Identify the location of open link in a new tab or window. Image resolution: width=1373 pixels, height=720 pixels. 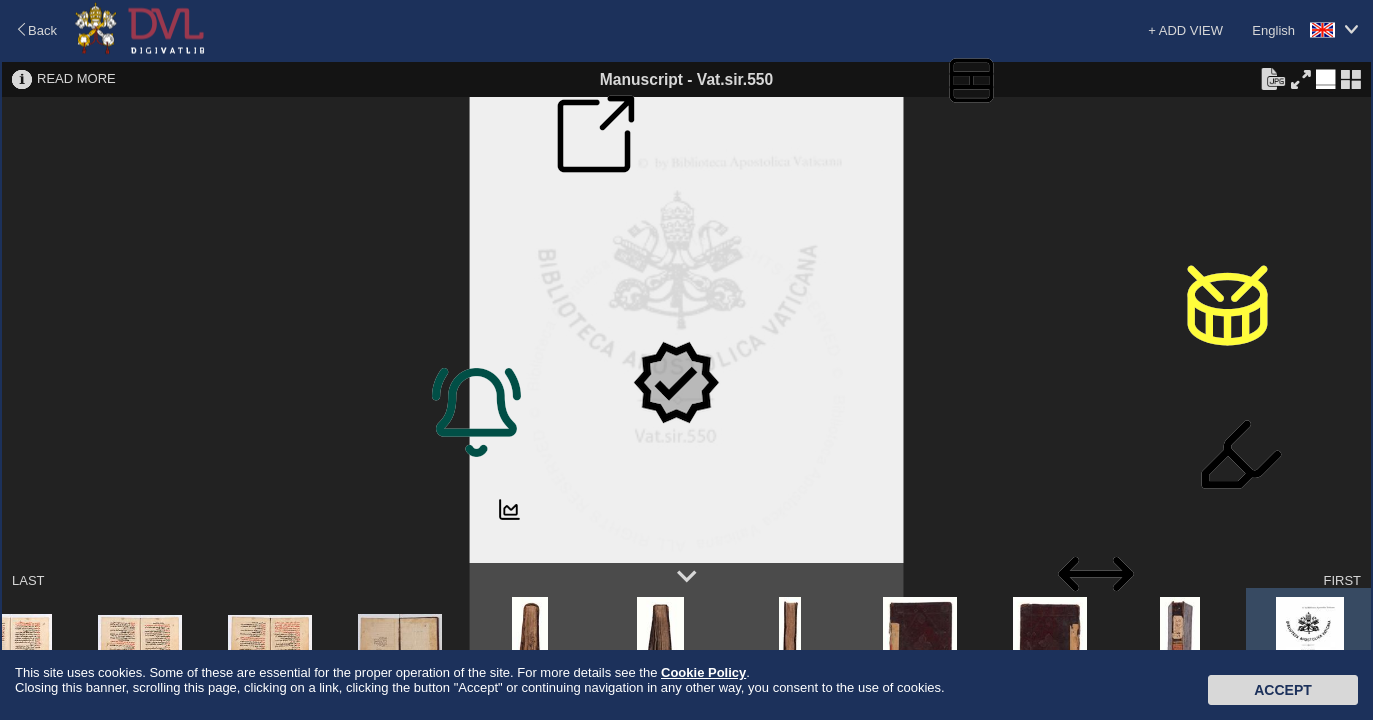
(594, 136).